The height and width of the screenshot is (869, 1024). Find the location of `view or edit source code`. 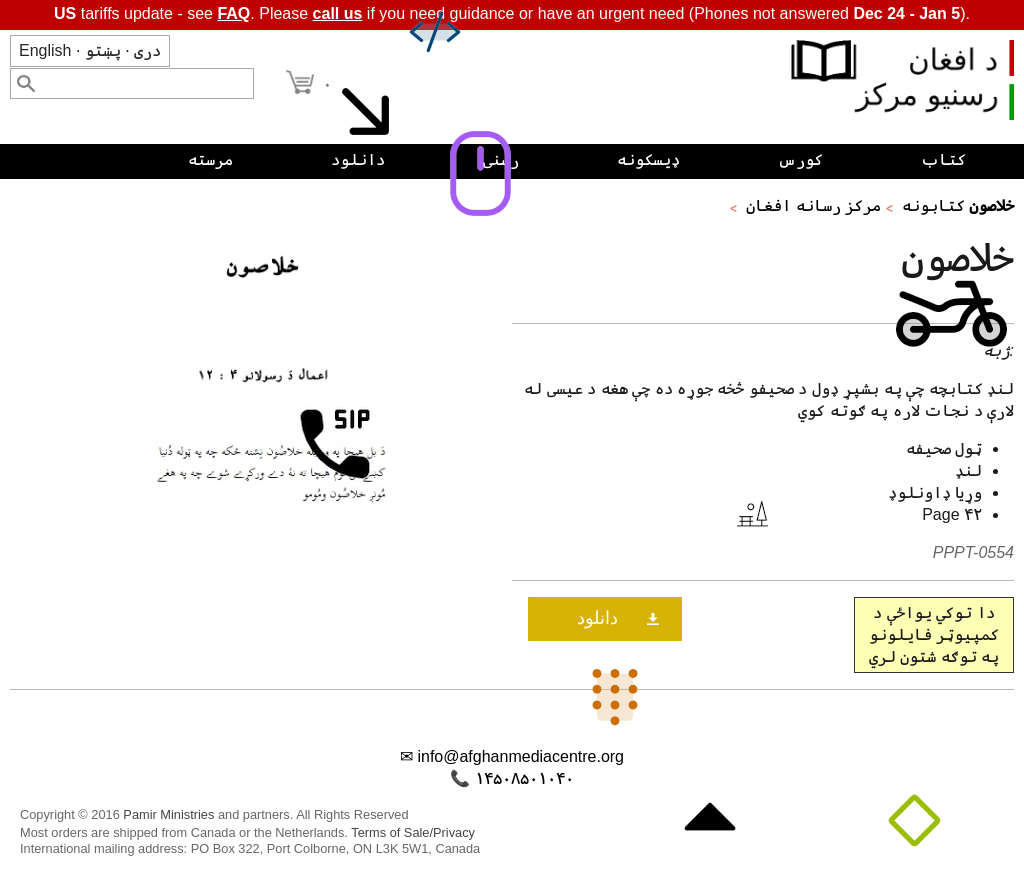

view or edit source code is located at coordinates (435, 32).